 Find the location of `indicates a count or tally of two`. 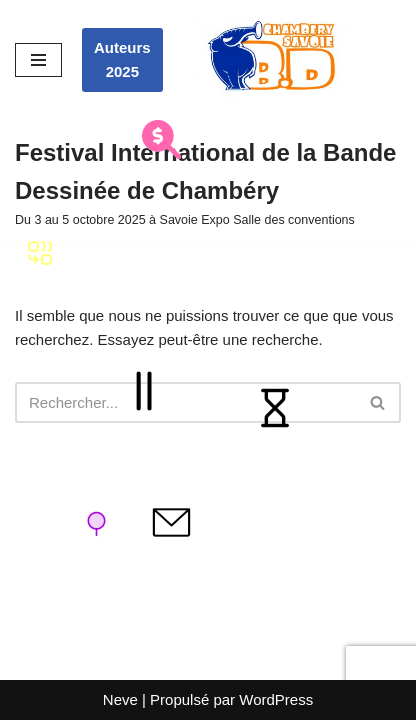

indicates a count or tally of two is located at coordinates (156, 391).